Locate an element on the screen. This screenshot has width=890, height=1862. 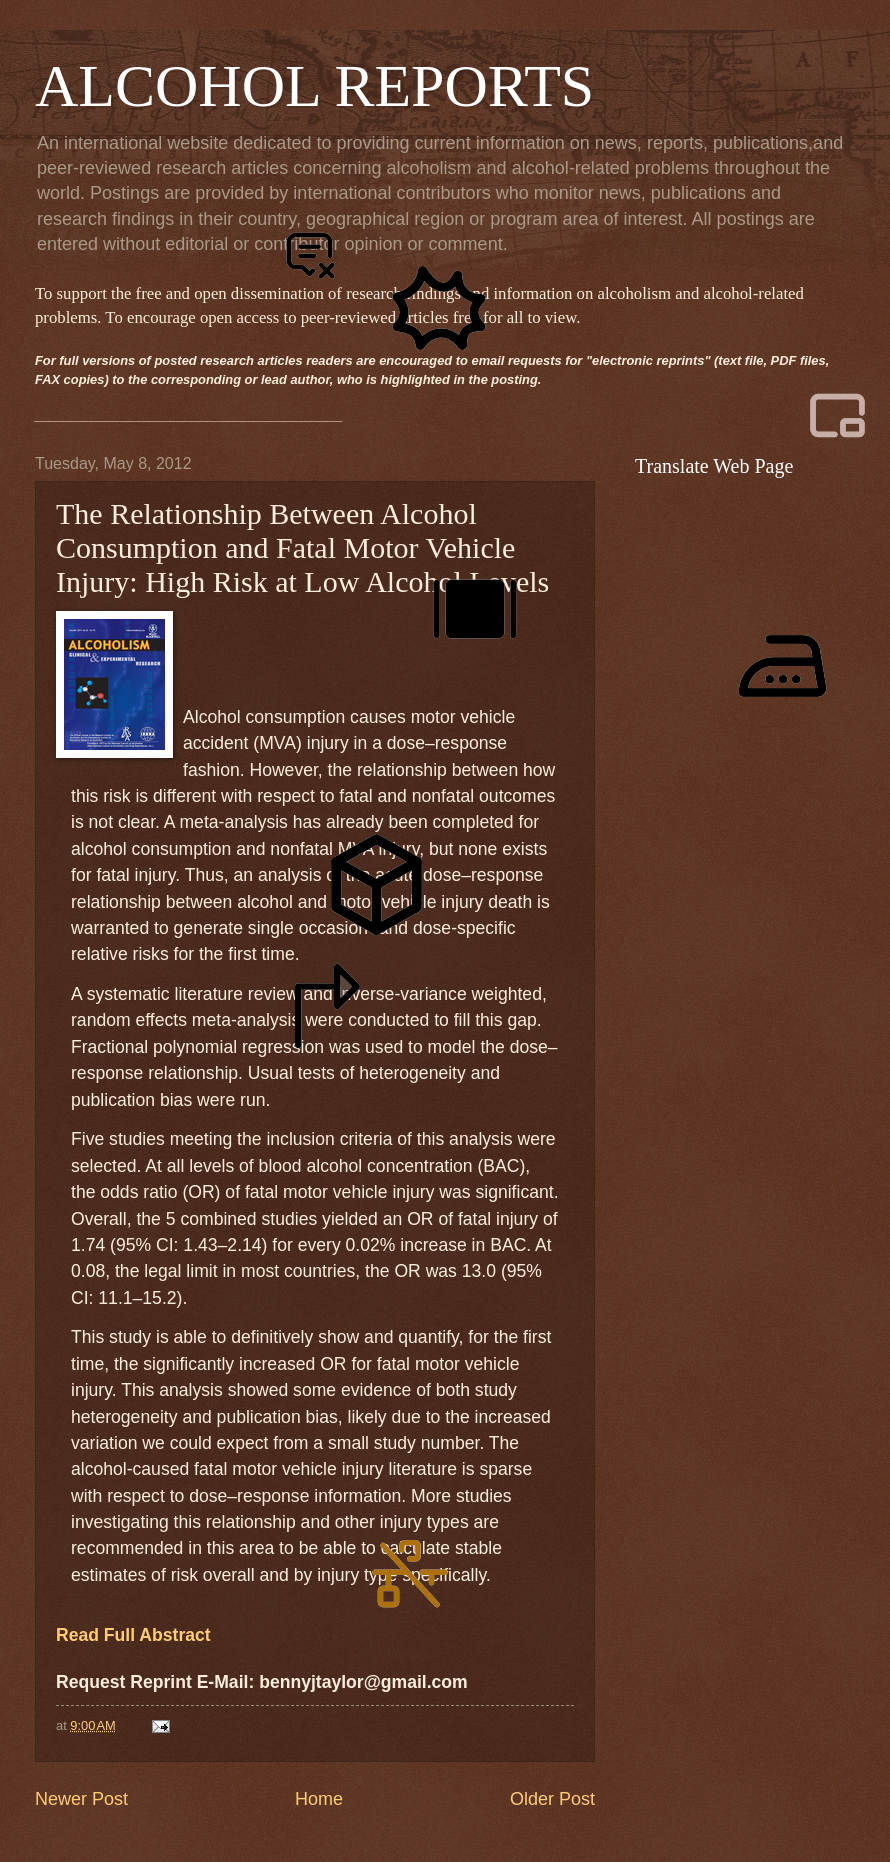
network connection unavailable is located at coordinates (410, 1575).